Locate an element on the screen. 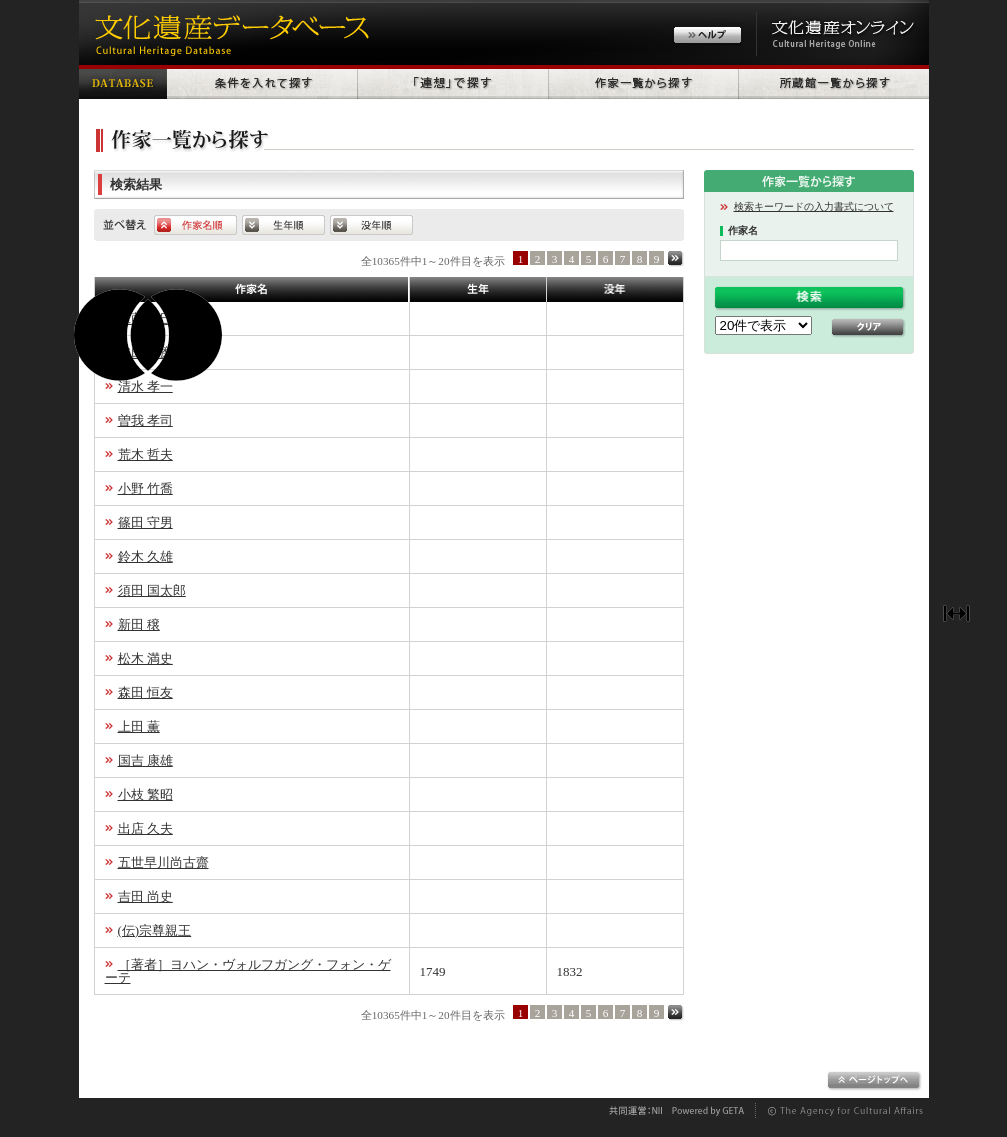 The height and width of the screenshot is (1137, 1007). expand content to full width is located at coordinates (956, 613).